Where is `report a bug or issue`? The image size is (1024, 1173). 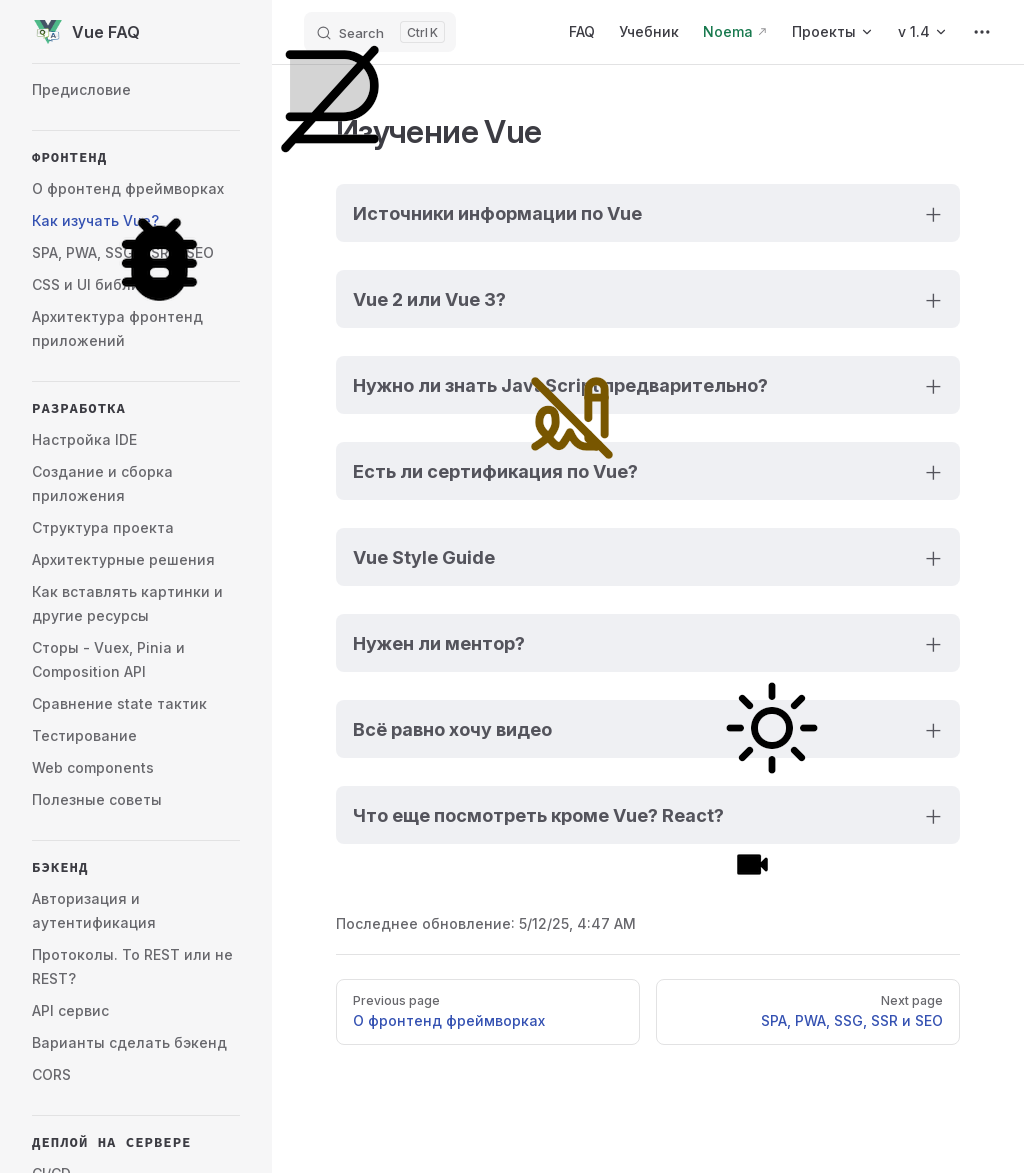 report a bug or issue is located at coordinates (159, 258).